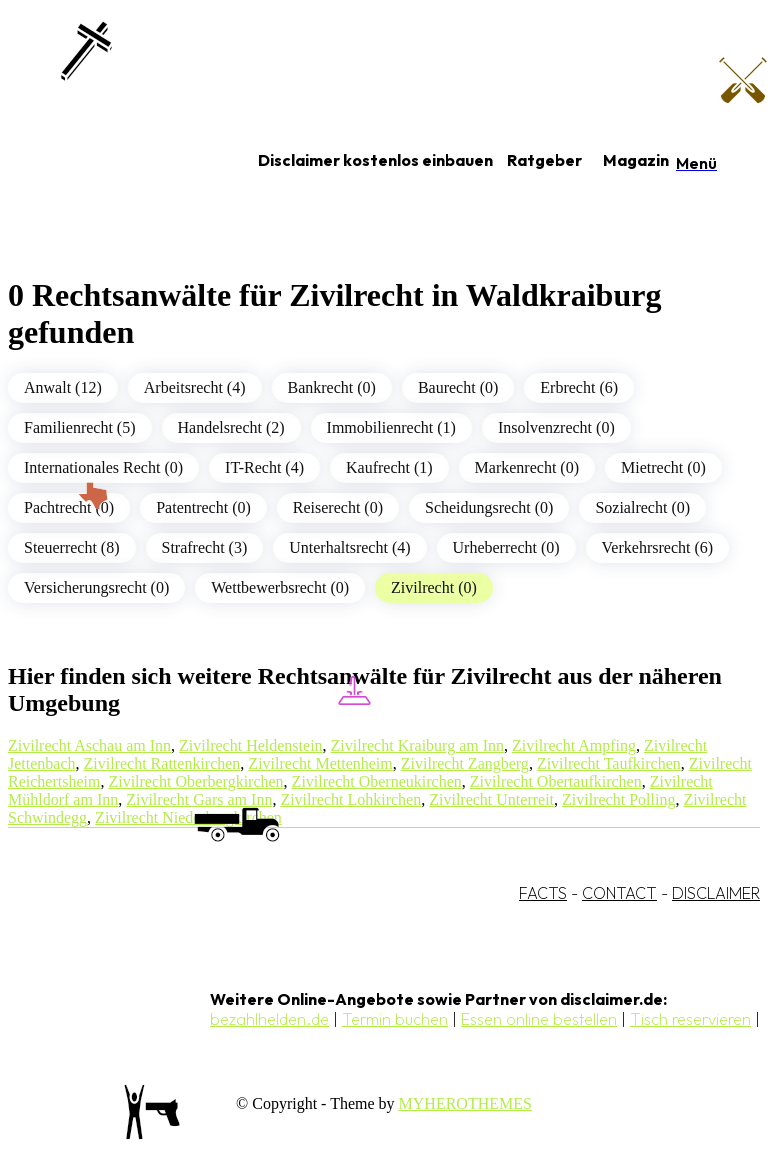 Image resolution: width=768 pixels, height=1171 pixels. I want to click on indicates arrest or surrender scenario in a game, so click(152, 1112).